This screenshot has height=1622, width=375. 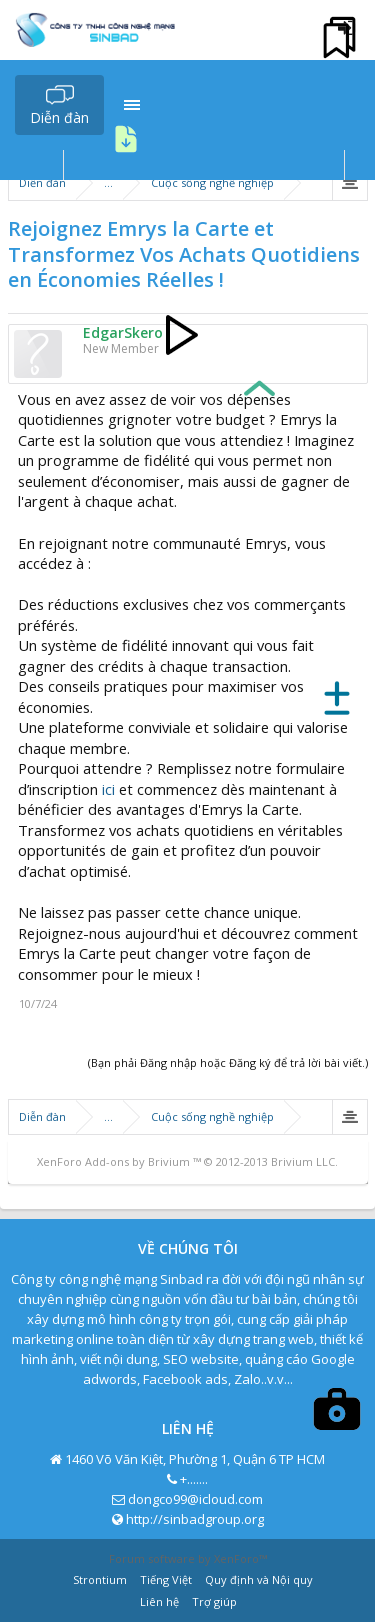 I want to click on download a document or file, so click(x=126, y=139).